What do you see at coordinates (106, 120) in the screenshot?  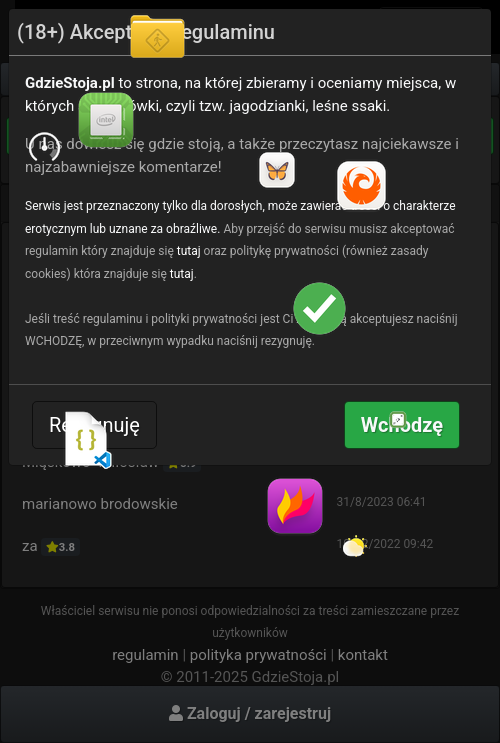 I see `view CPU or processor information` at bounding box center [106, 120].